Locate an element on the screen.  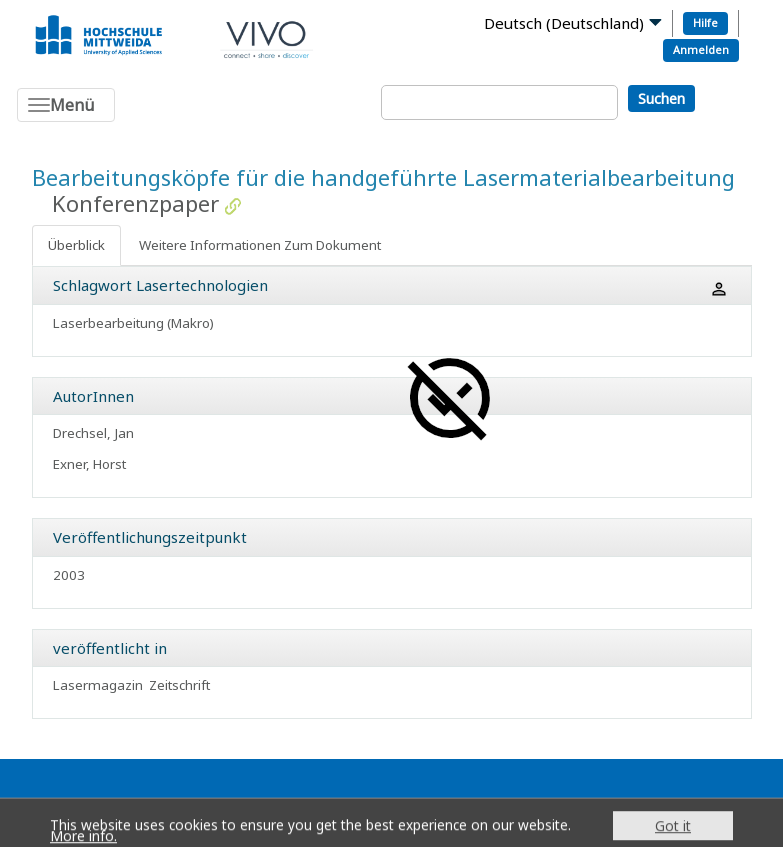
view your profile is located at coordinates (719, 289).